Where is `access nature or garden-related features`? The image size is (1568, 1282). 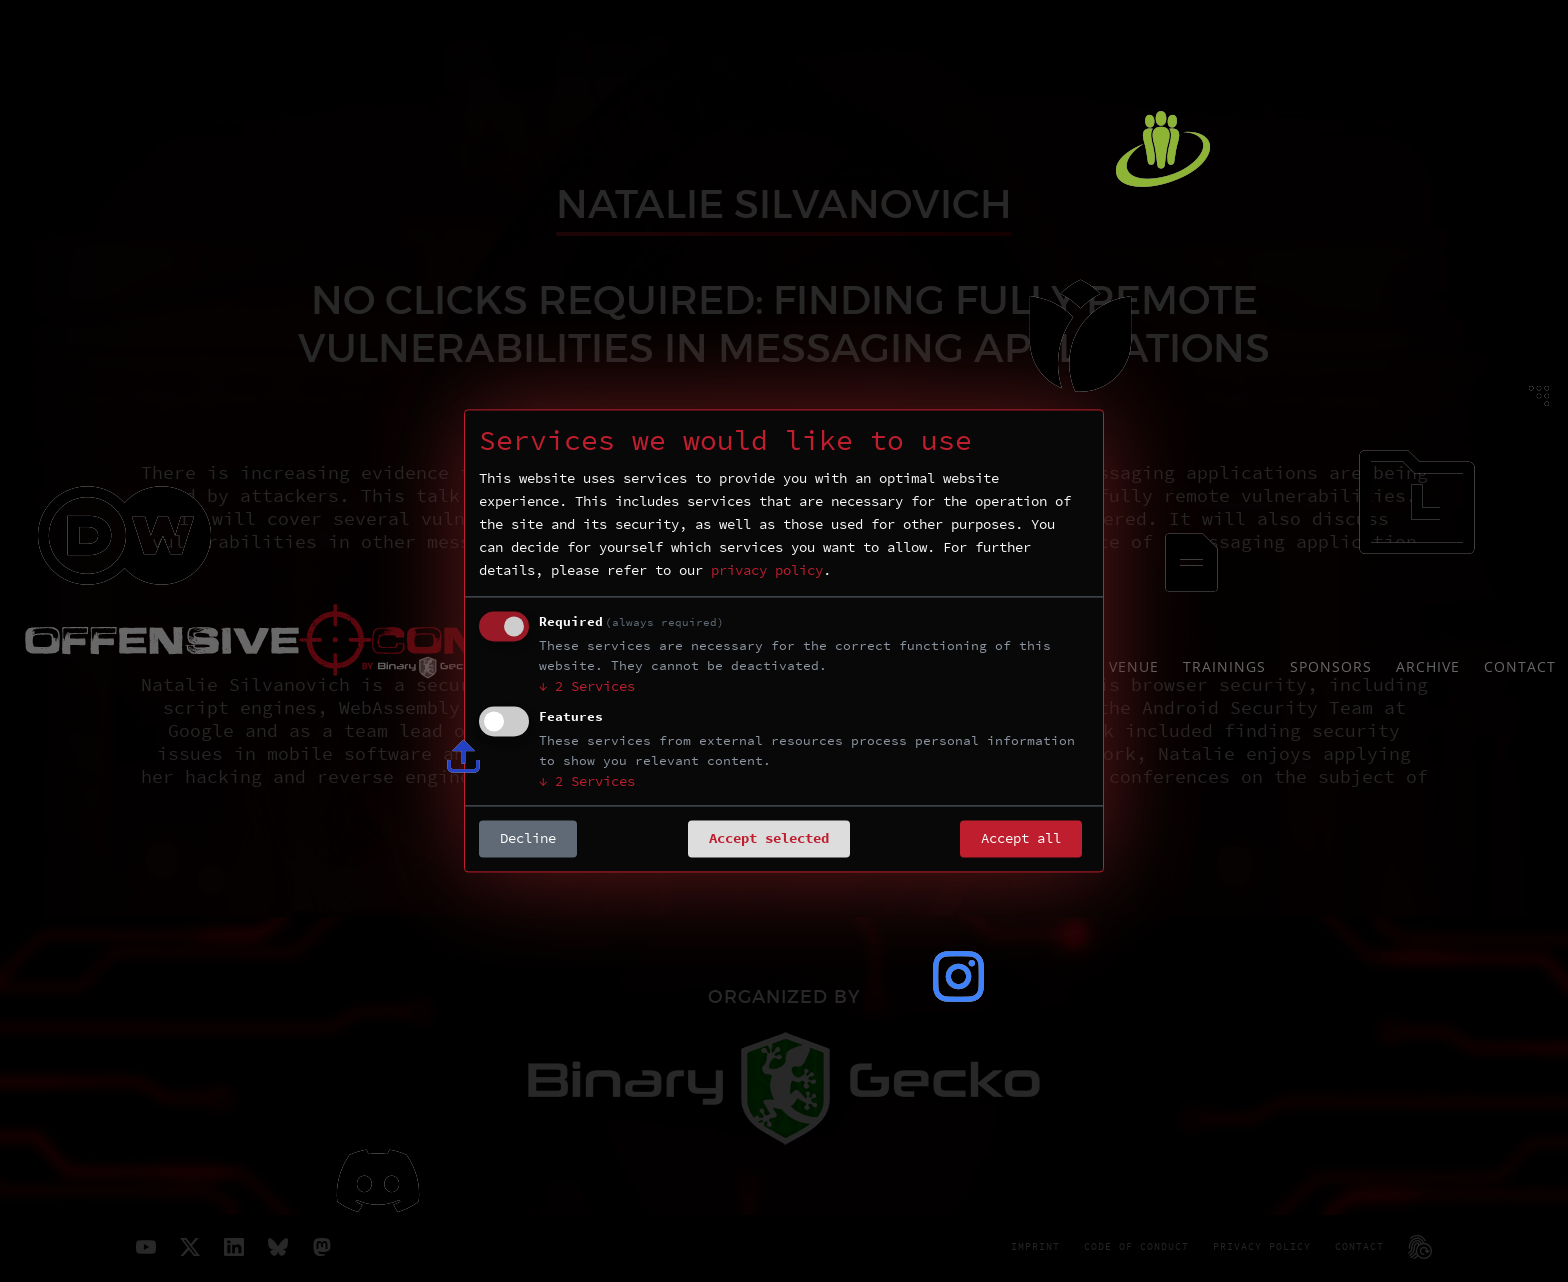
access nature or garden-related features is located at coordinates (1080, 335).